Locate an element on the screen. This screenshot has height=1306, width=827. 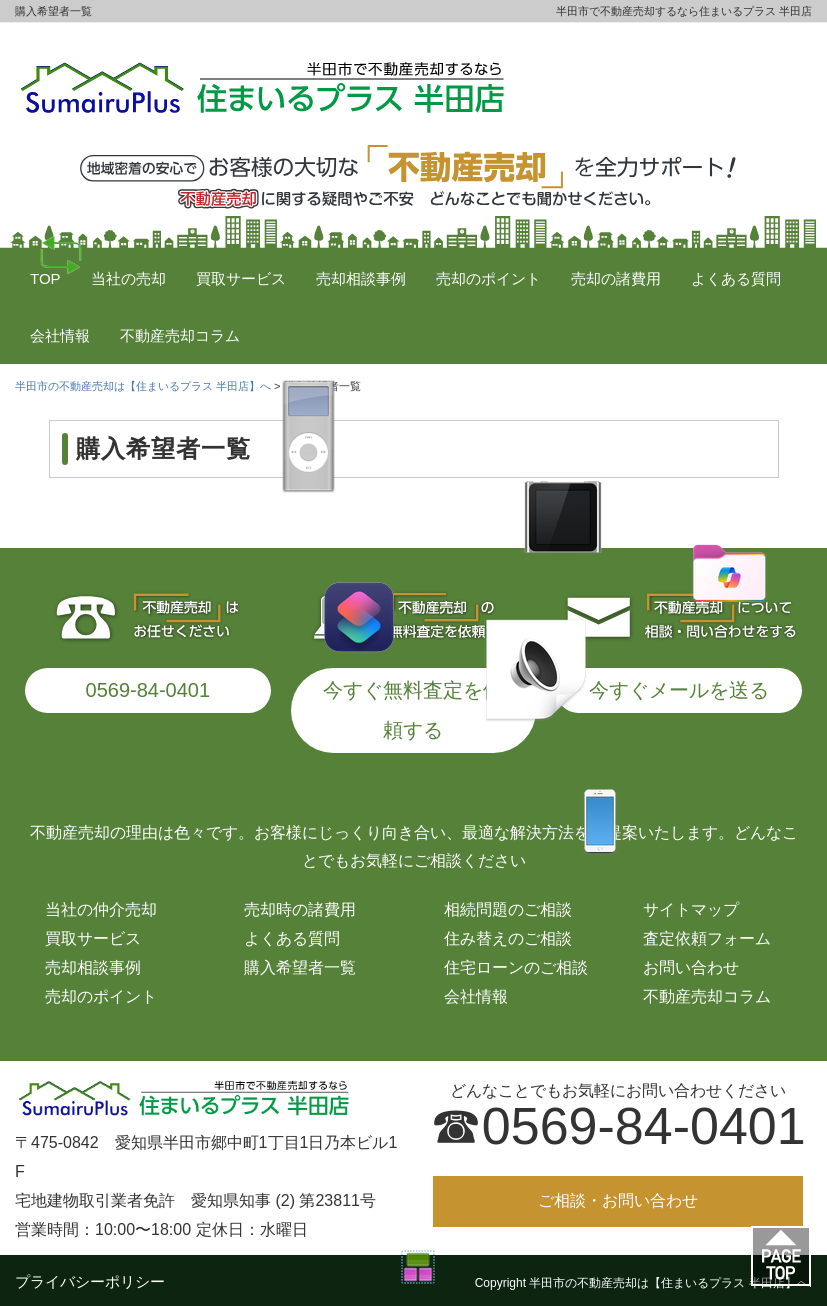
select all items in the current view is located at coordinates (418, 1267).